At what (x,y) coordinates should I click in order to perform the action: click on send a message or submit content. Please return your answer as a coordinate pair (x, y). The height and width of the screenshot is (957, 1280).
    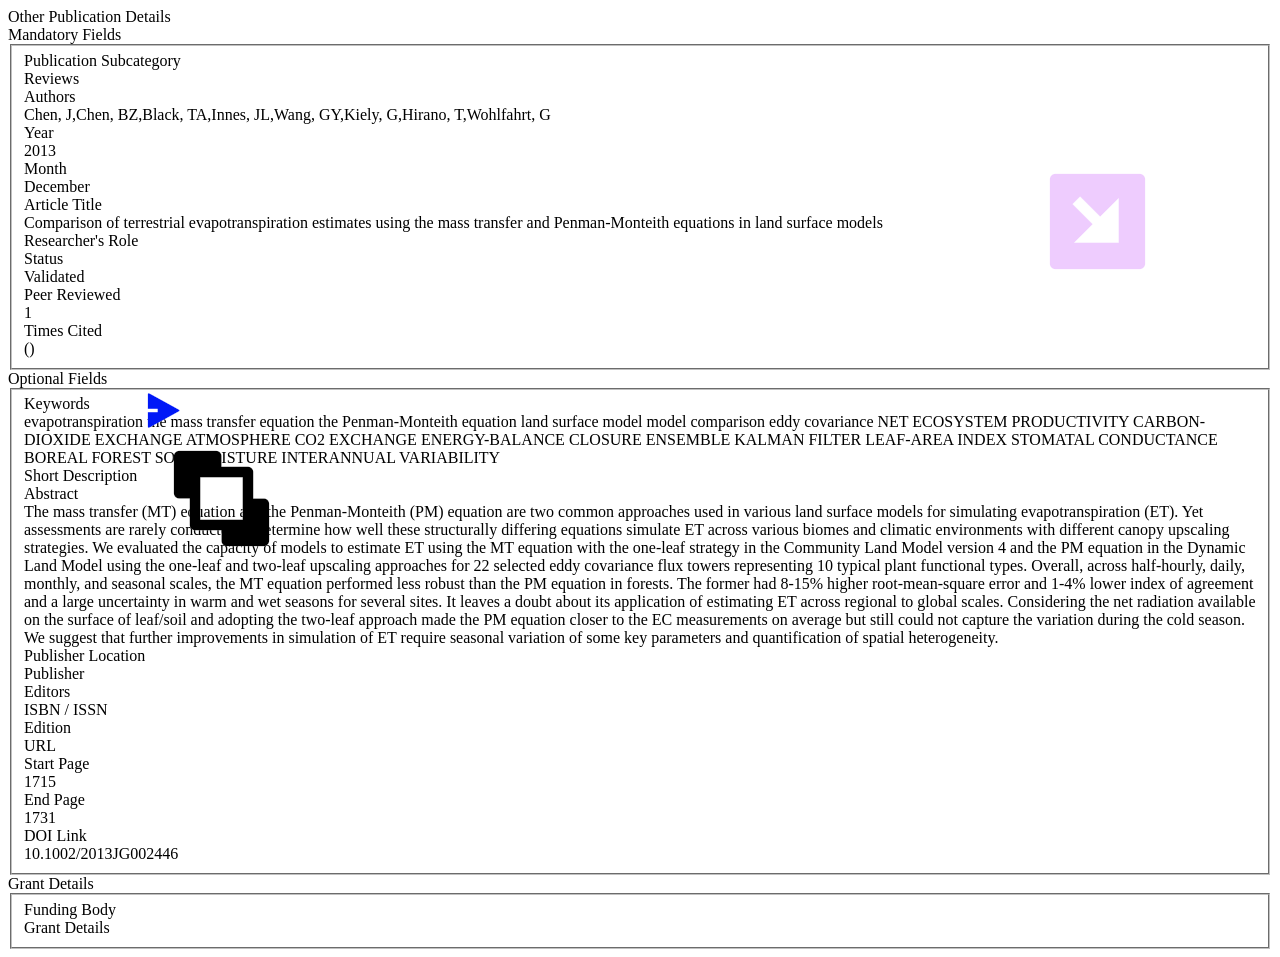
    Looking at the image, I should click on (162, 410).